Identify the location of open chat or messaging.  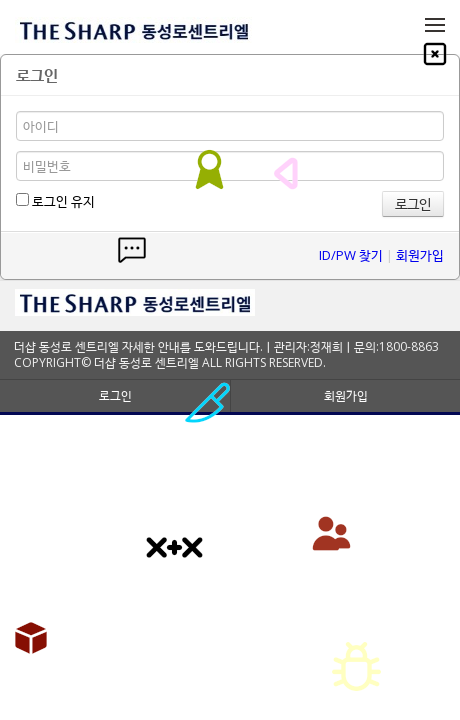
(132, 248).